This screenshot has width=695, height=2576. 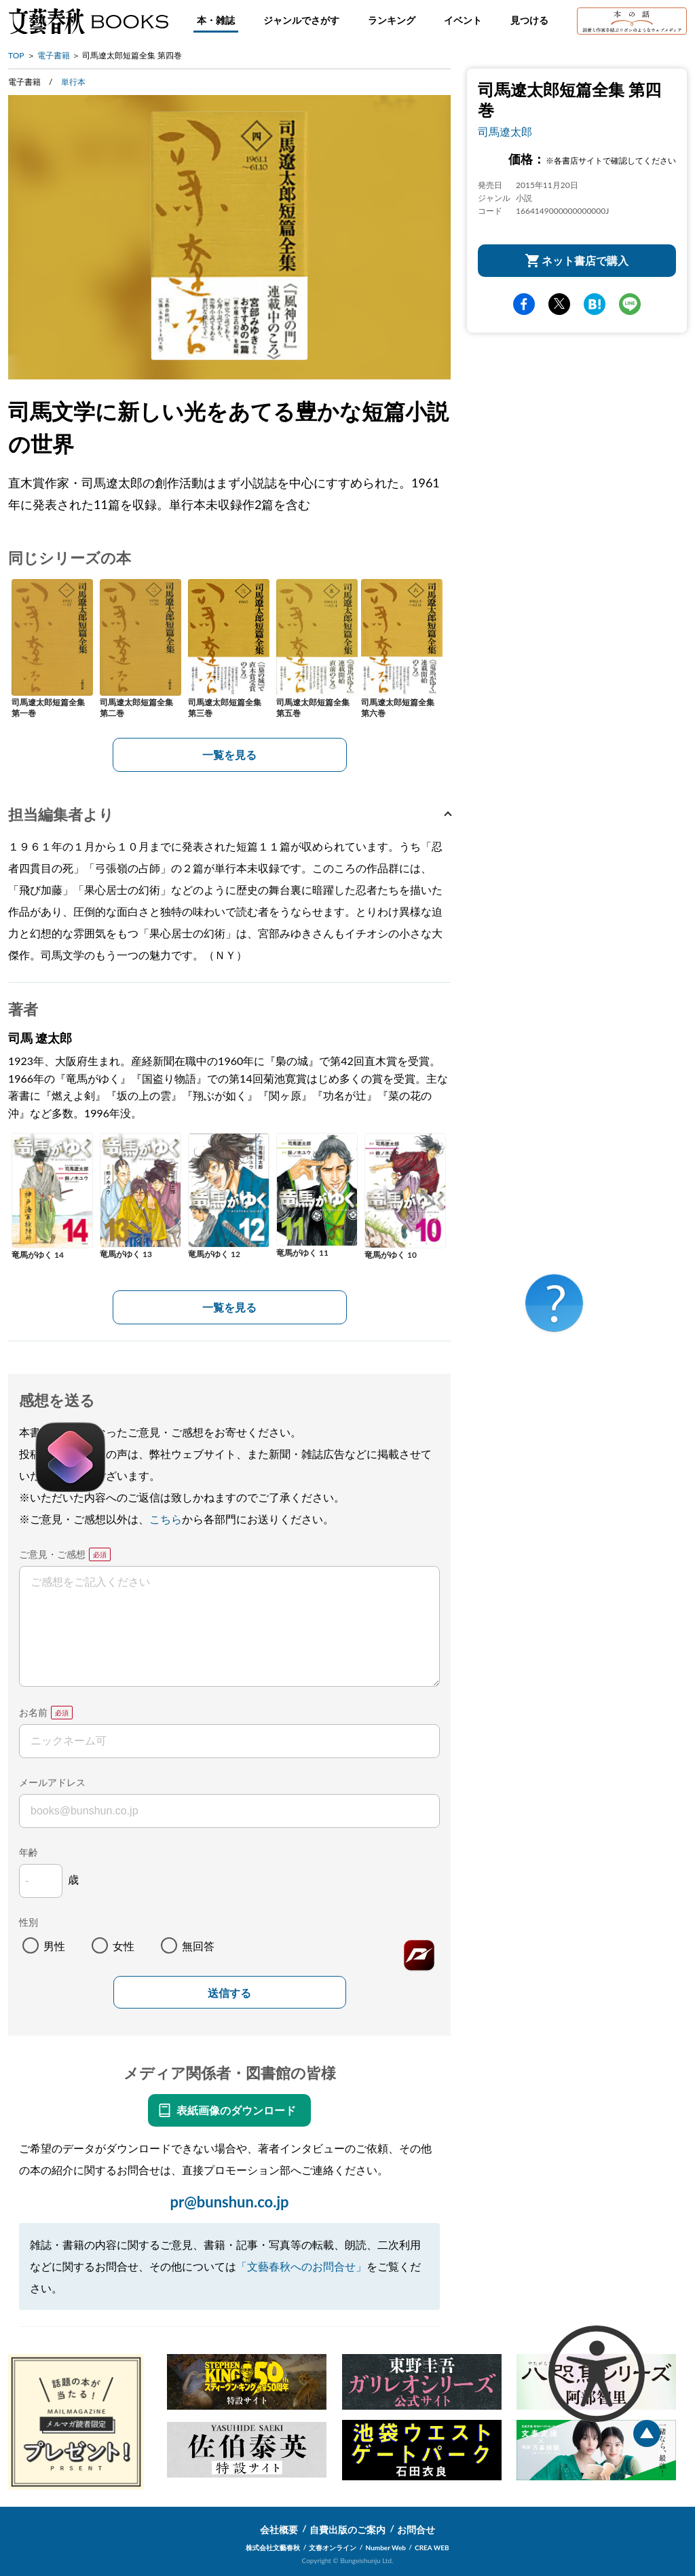 I want to click on launch need for speed most wanted 2, so click(x=419, y=1955).